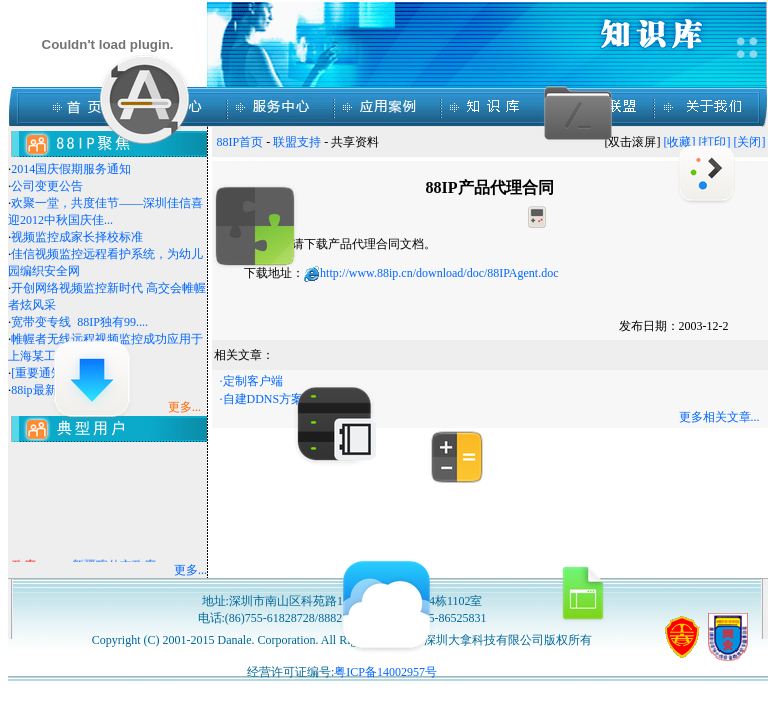  What do you see at coordinates (578, 113) in the screenshot?
I see `access the root directory` at bounding box center [578, 113].